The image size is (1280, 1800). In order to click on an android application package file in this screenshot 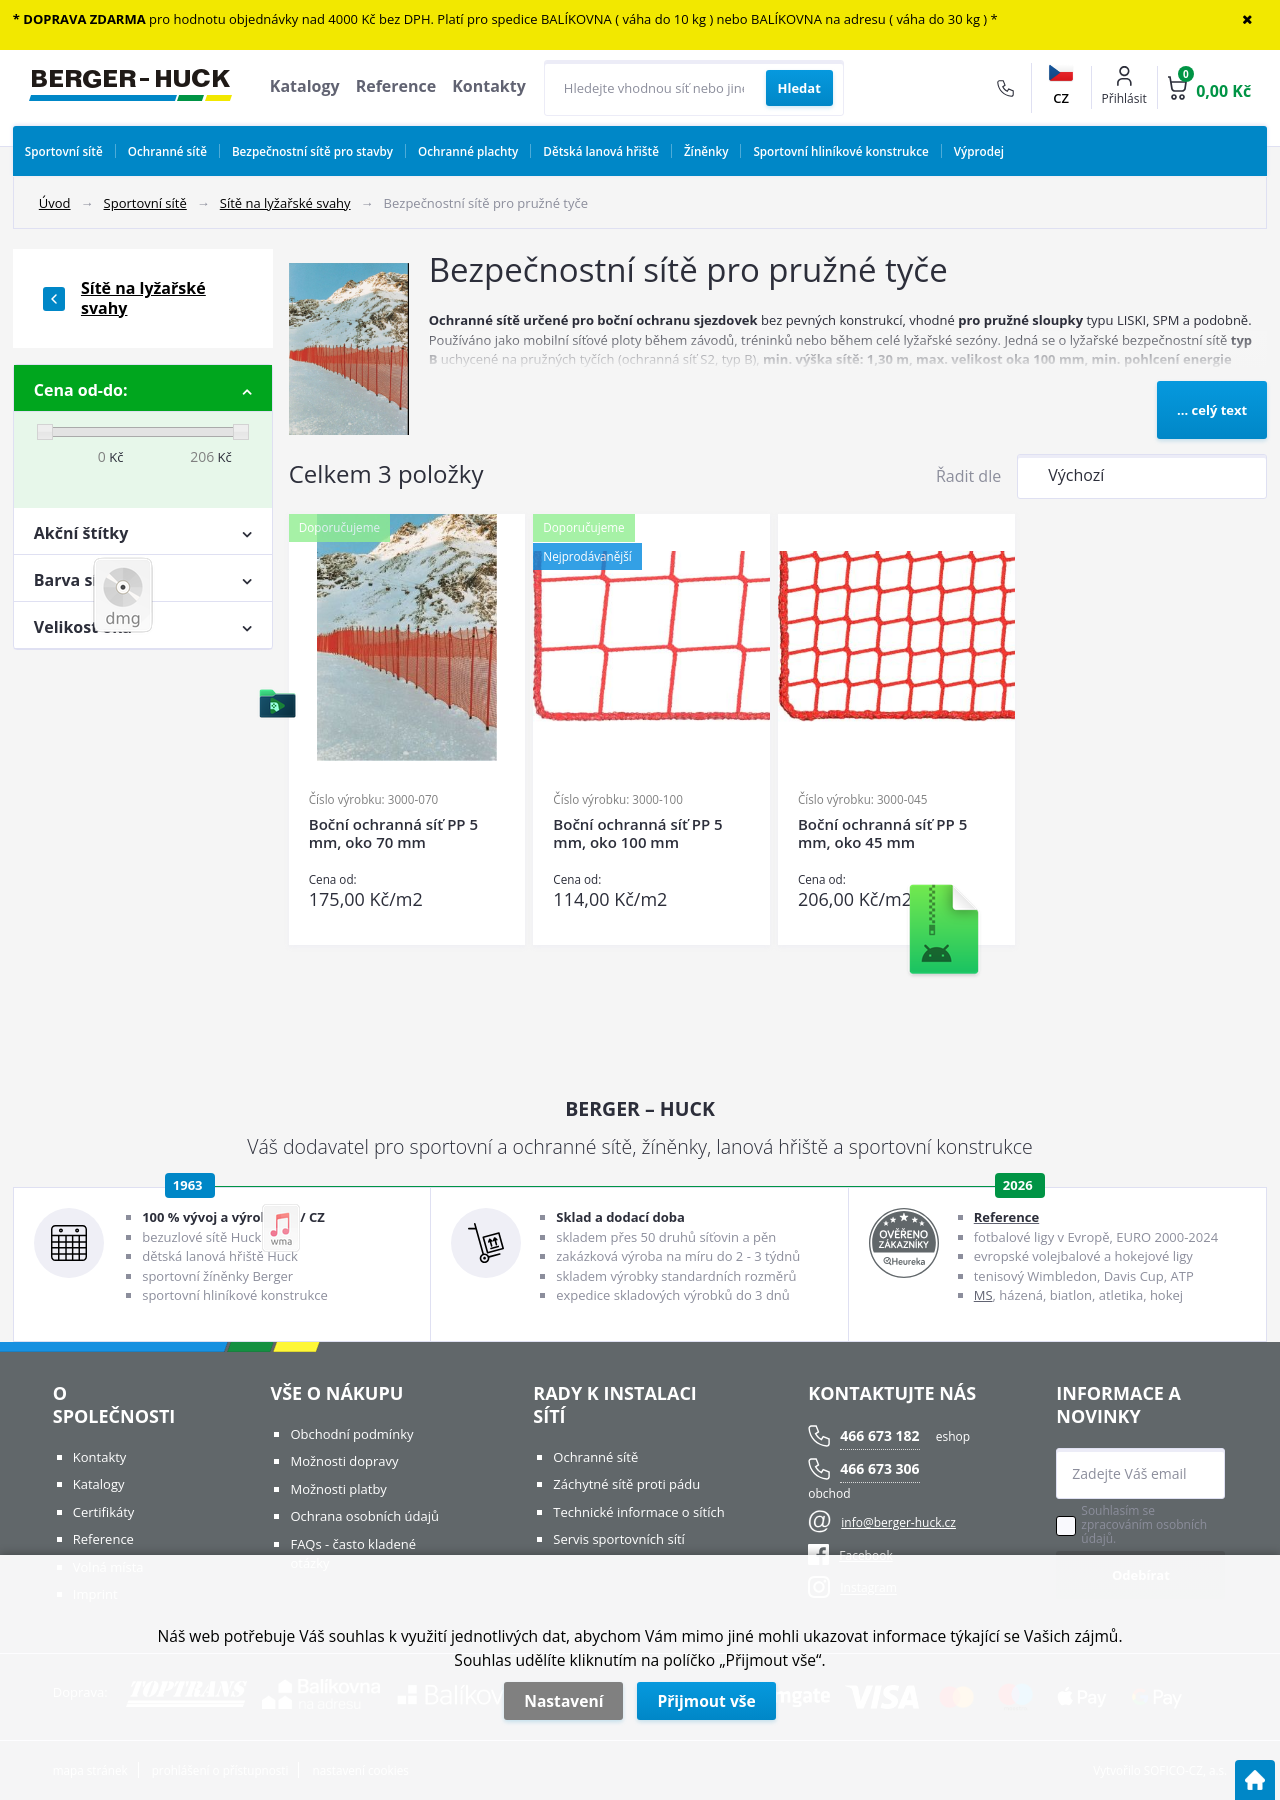, I will do `click(944, 931)`.